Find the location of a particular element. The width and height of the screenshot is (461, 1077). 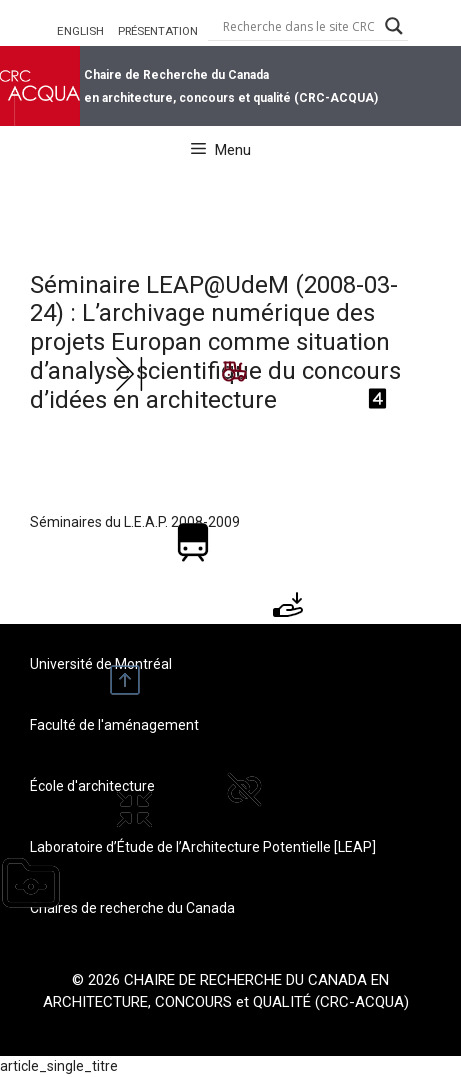

upload a file or document is located at coordinates (125, 680).